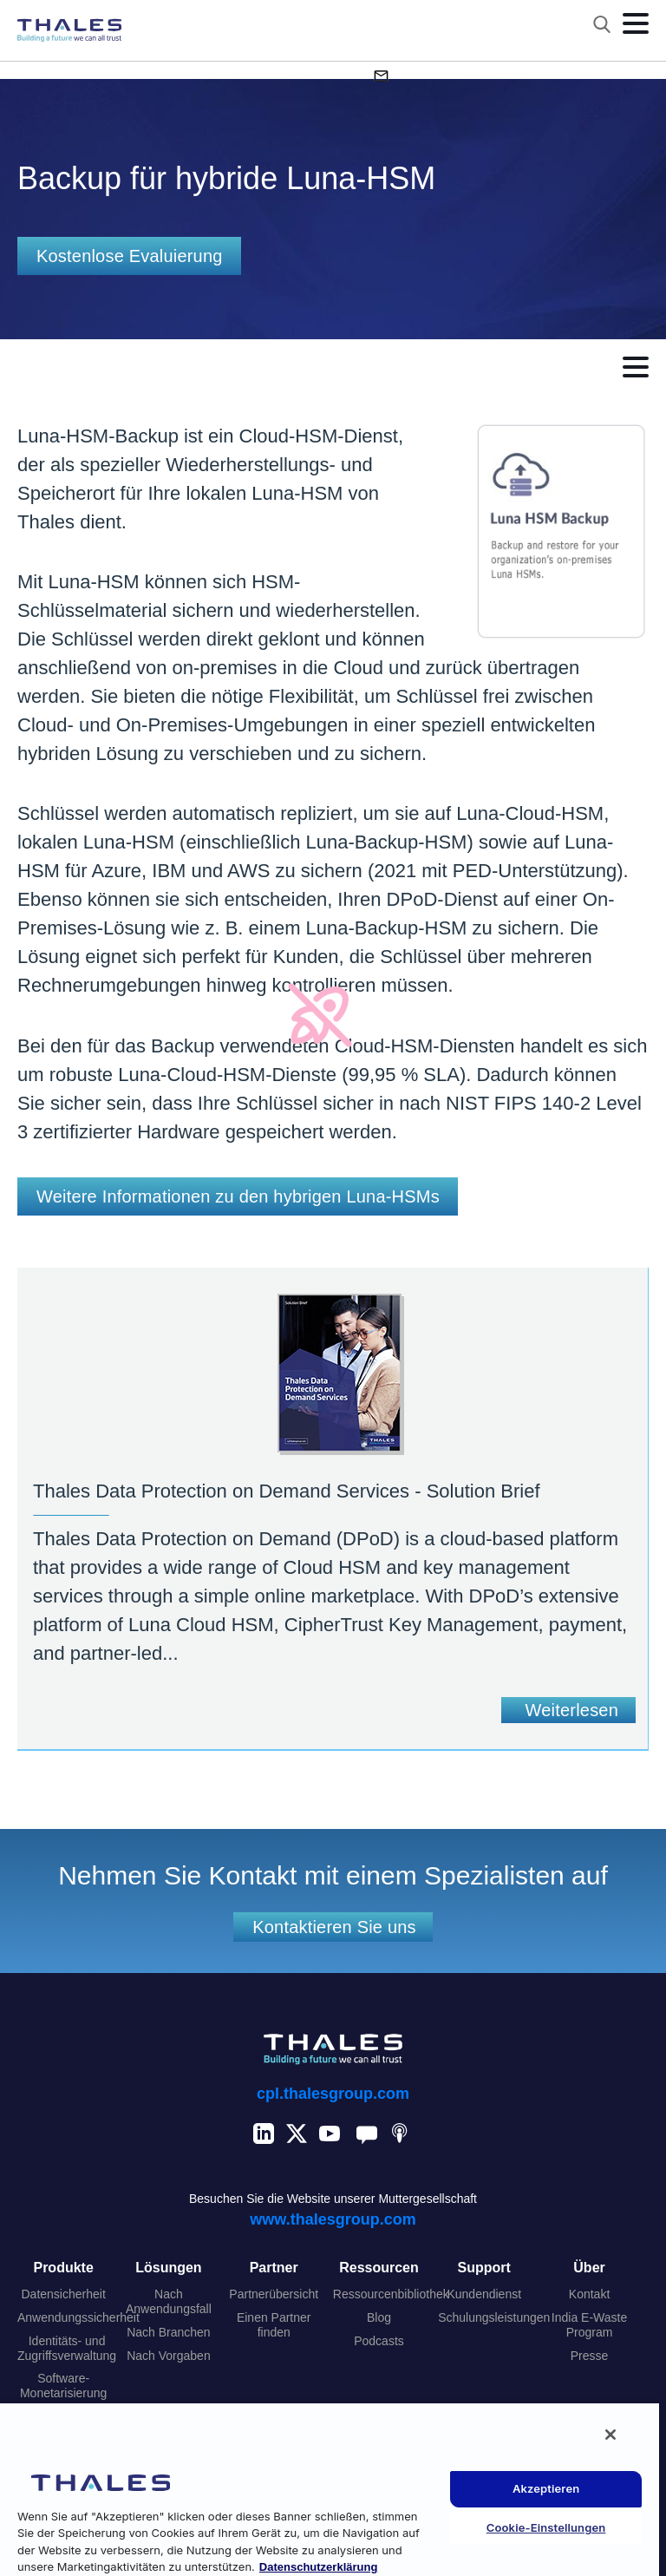 This screenshot has height=2576, width=666. Describe the element at coordinates (320, 1015) in the screenshot. I see `disable quick launch or boost feature` at that location.